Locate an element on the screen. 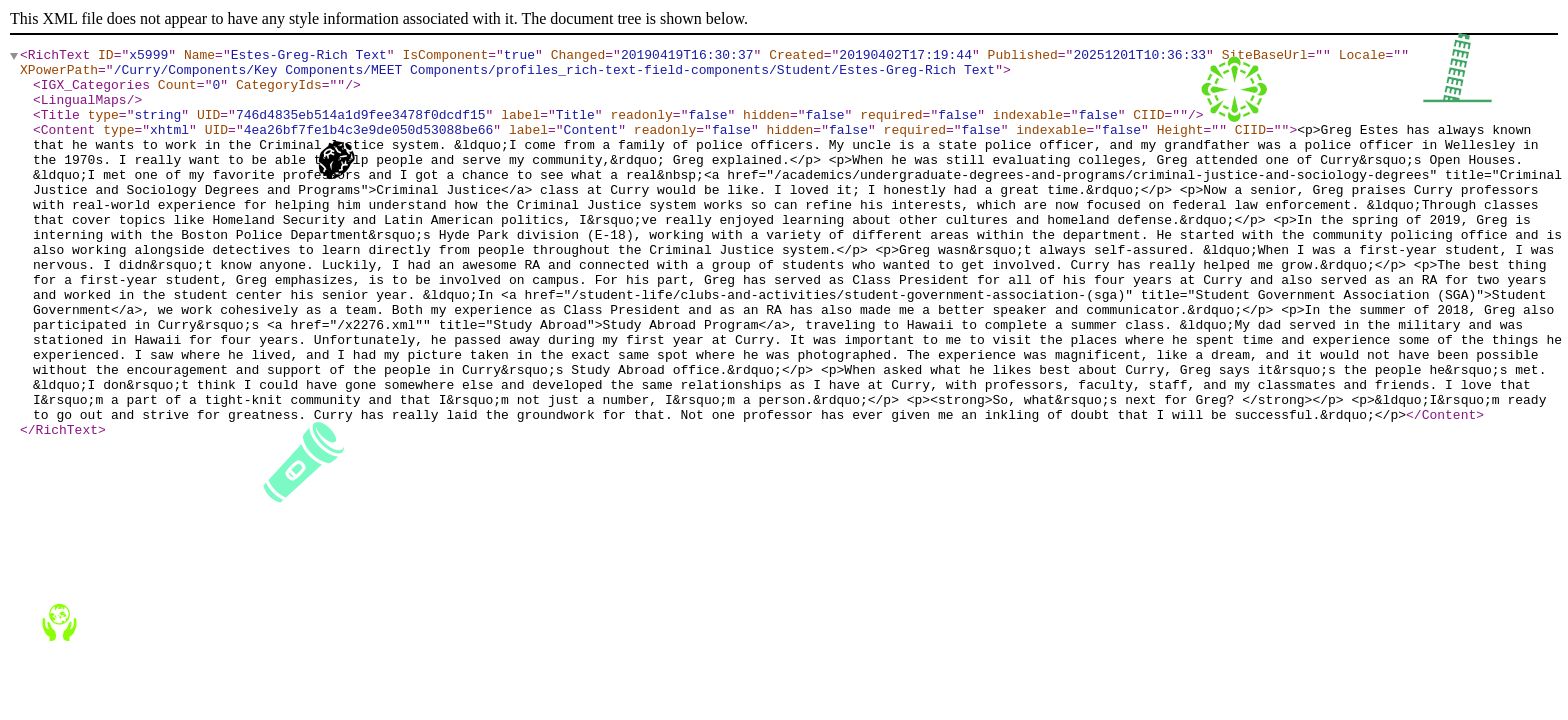  toggle flashlight on/off is located at coordinates (303, 462).